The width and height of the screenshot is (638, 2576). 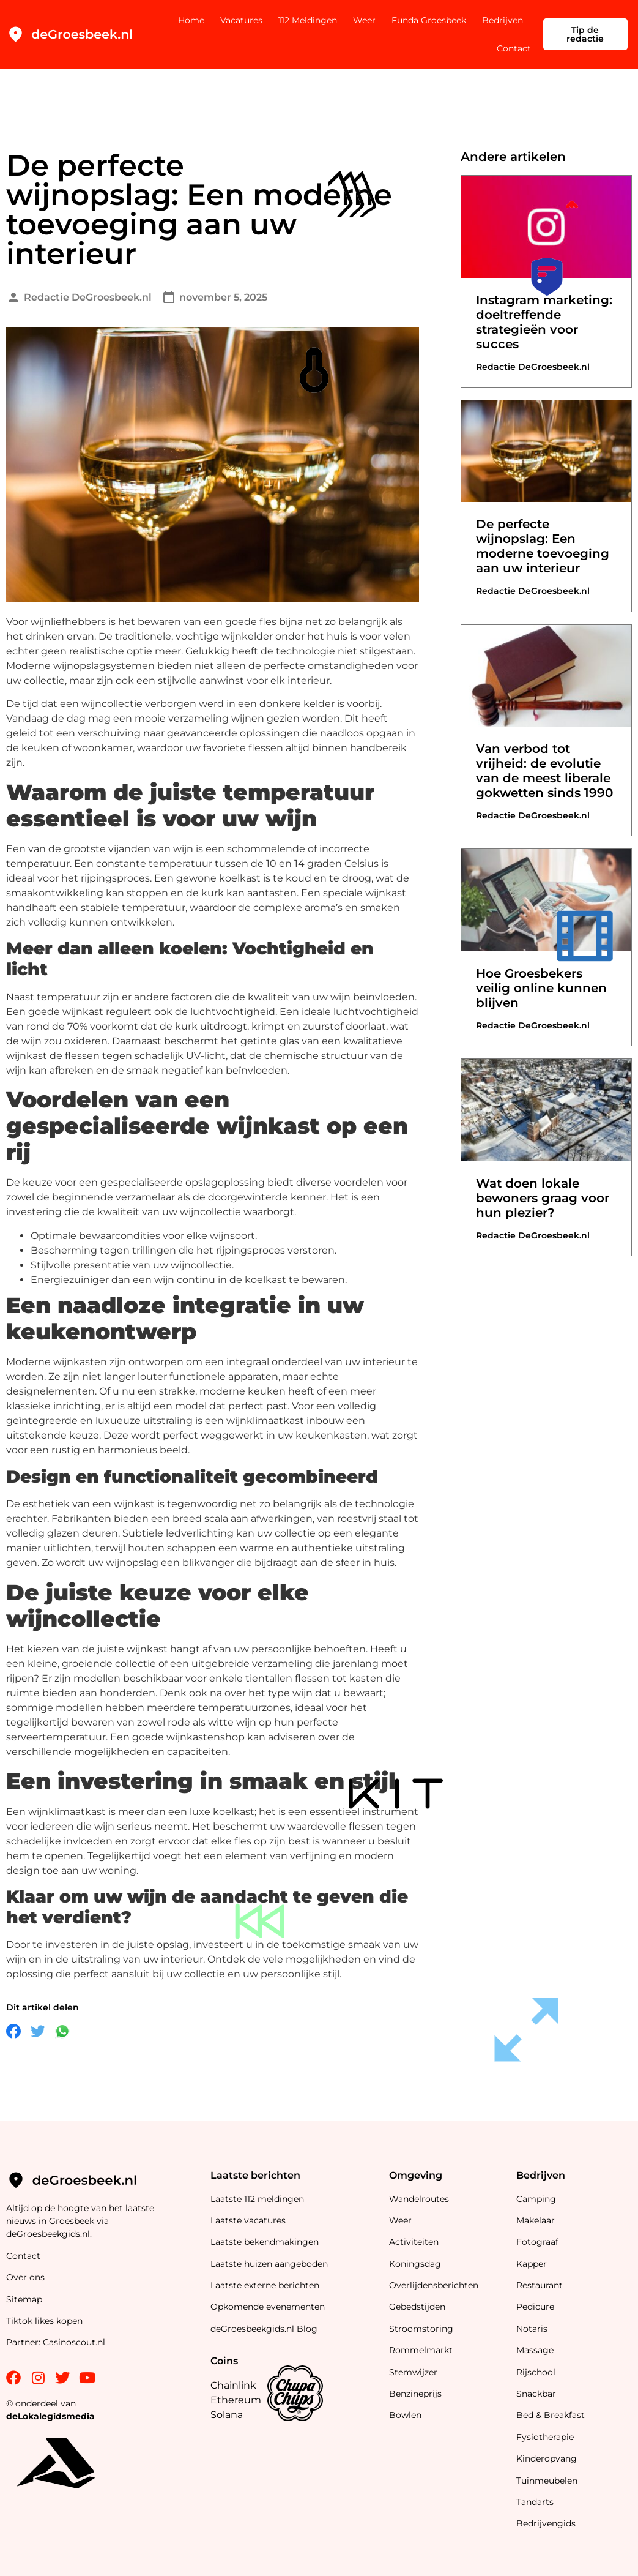 What do you see at coordinates (314, 370) in the screenshot?
I see `indicates high temperature or heat warning` at bounding box center [314, 370].